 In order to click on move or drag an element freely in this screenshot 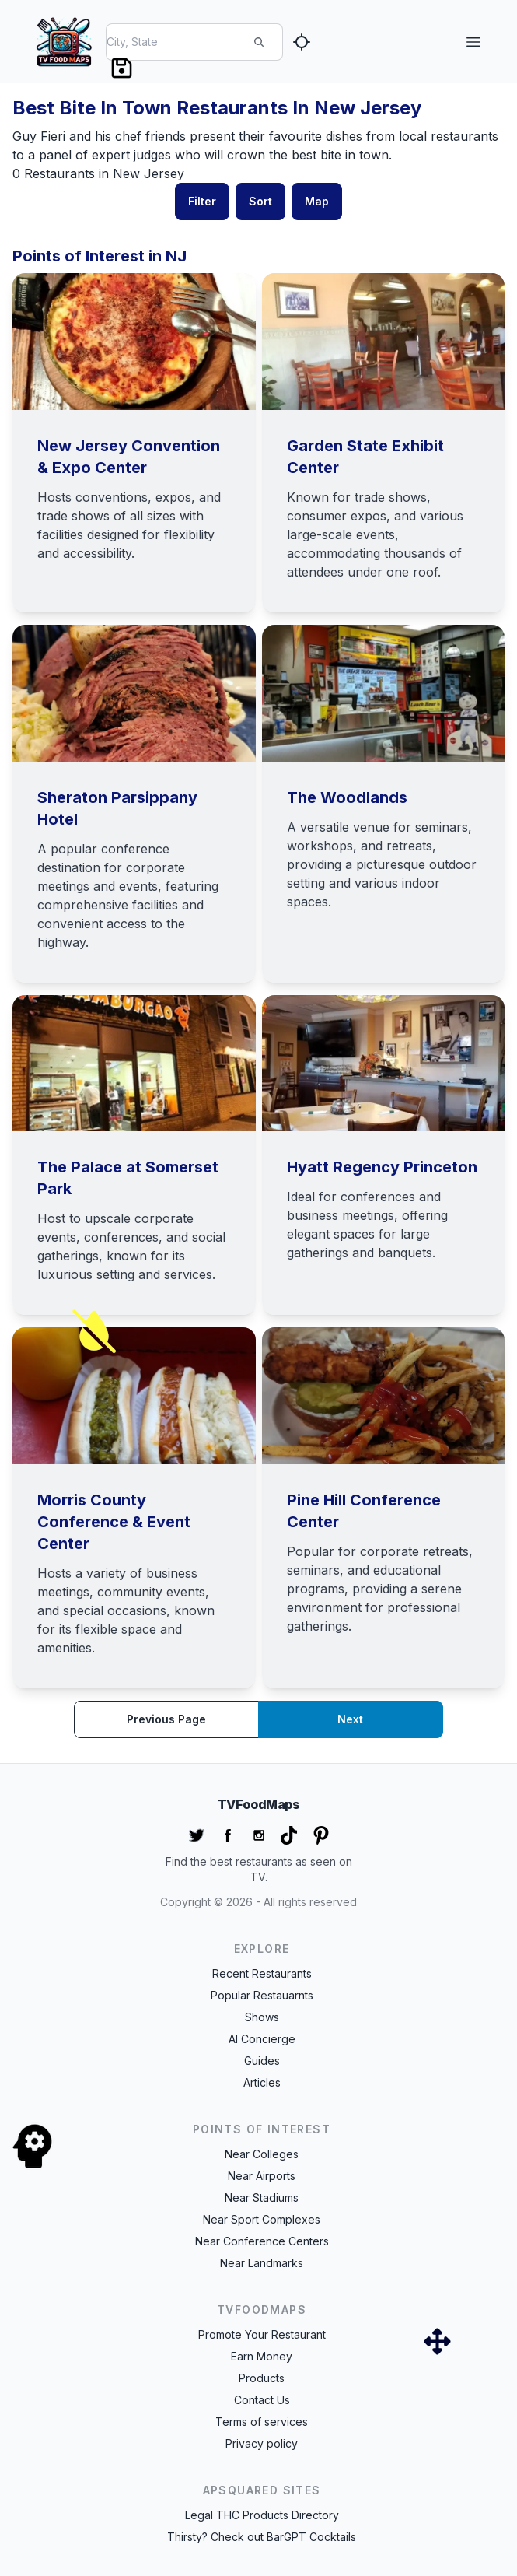, I will do `click(437, 2341)`.